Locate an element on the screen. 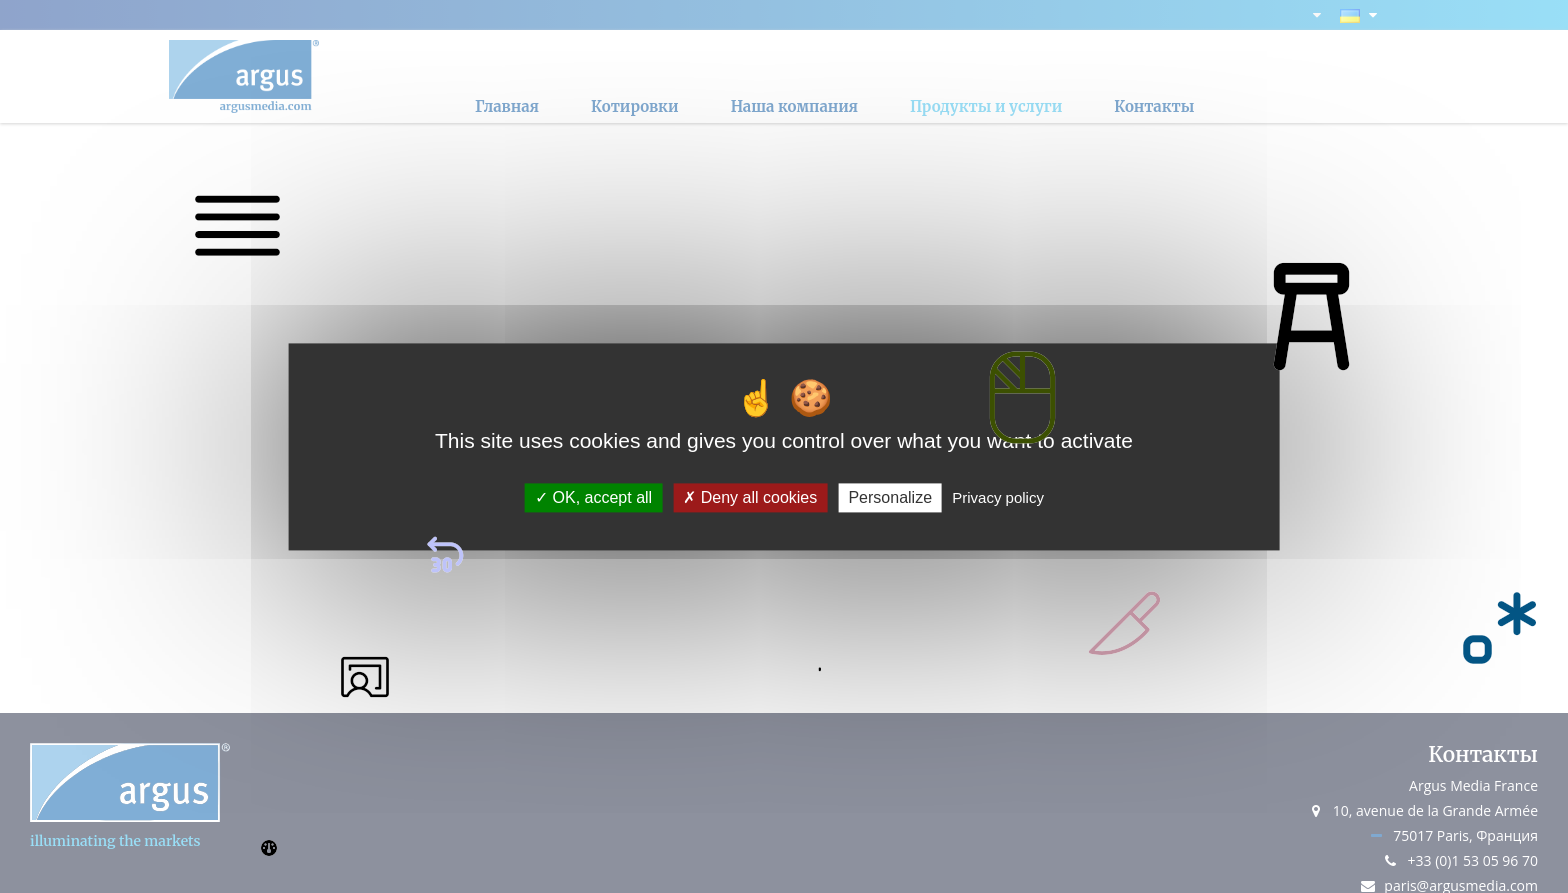 The image size is (1568, 893). justify text alignment is located at coordinates (237, 227).